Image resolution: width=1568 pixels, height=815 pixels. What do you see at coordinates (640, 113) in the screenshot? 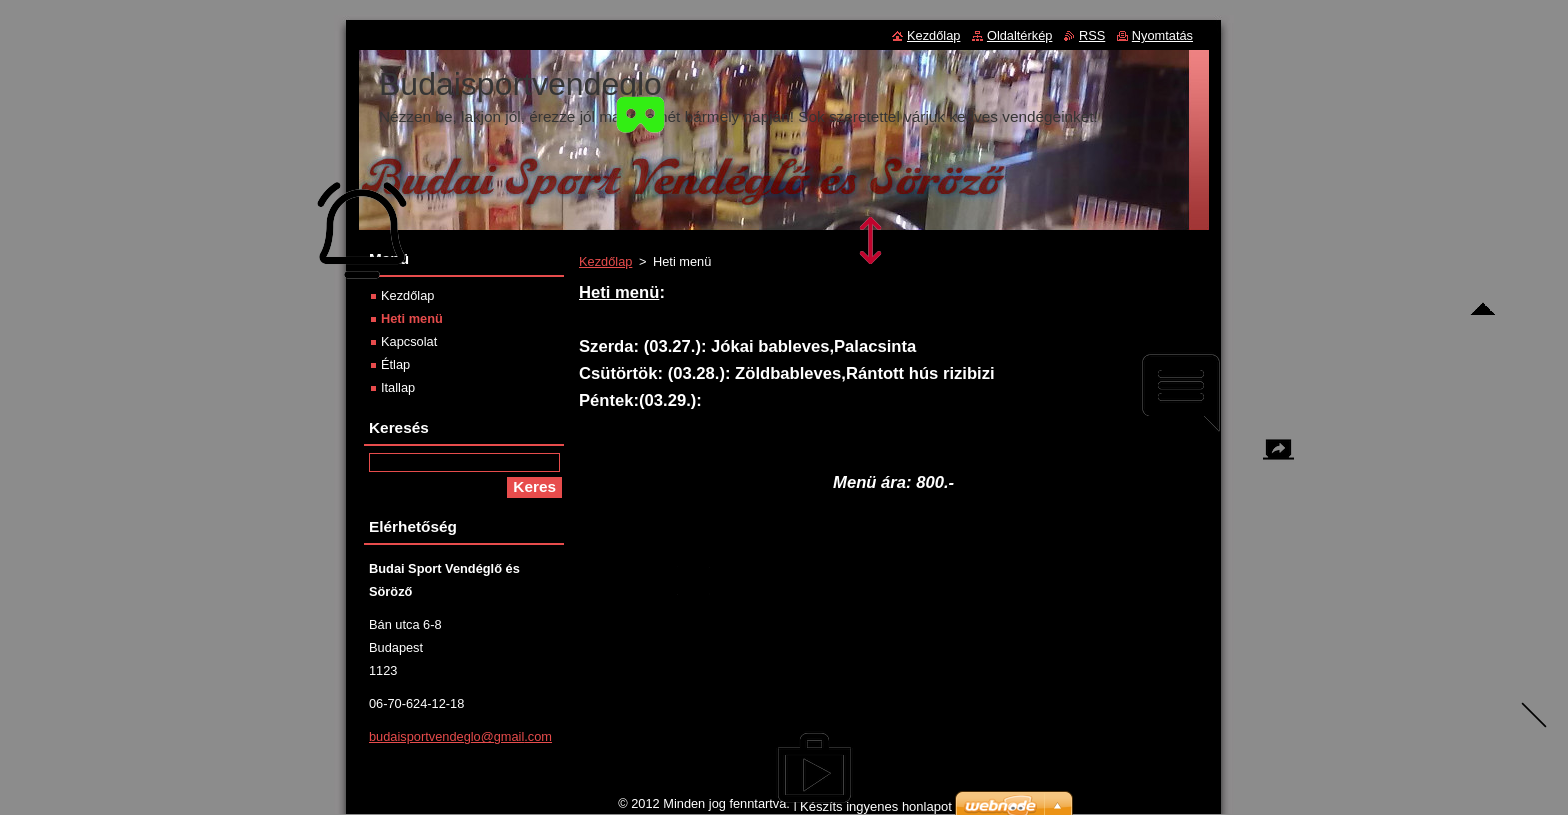
I see `access virtual reality or VR mode` at bounding box center [640, 113].